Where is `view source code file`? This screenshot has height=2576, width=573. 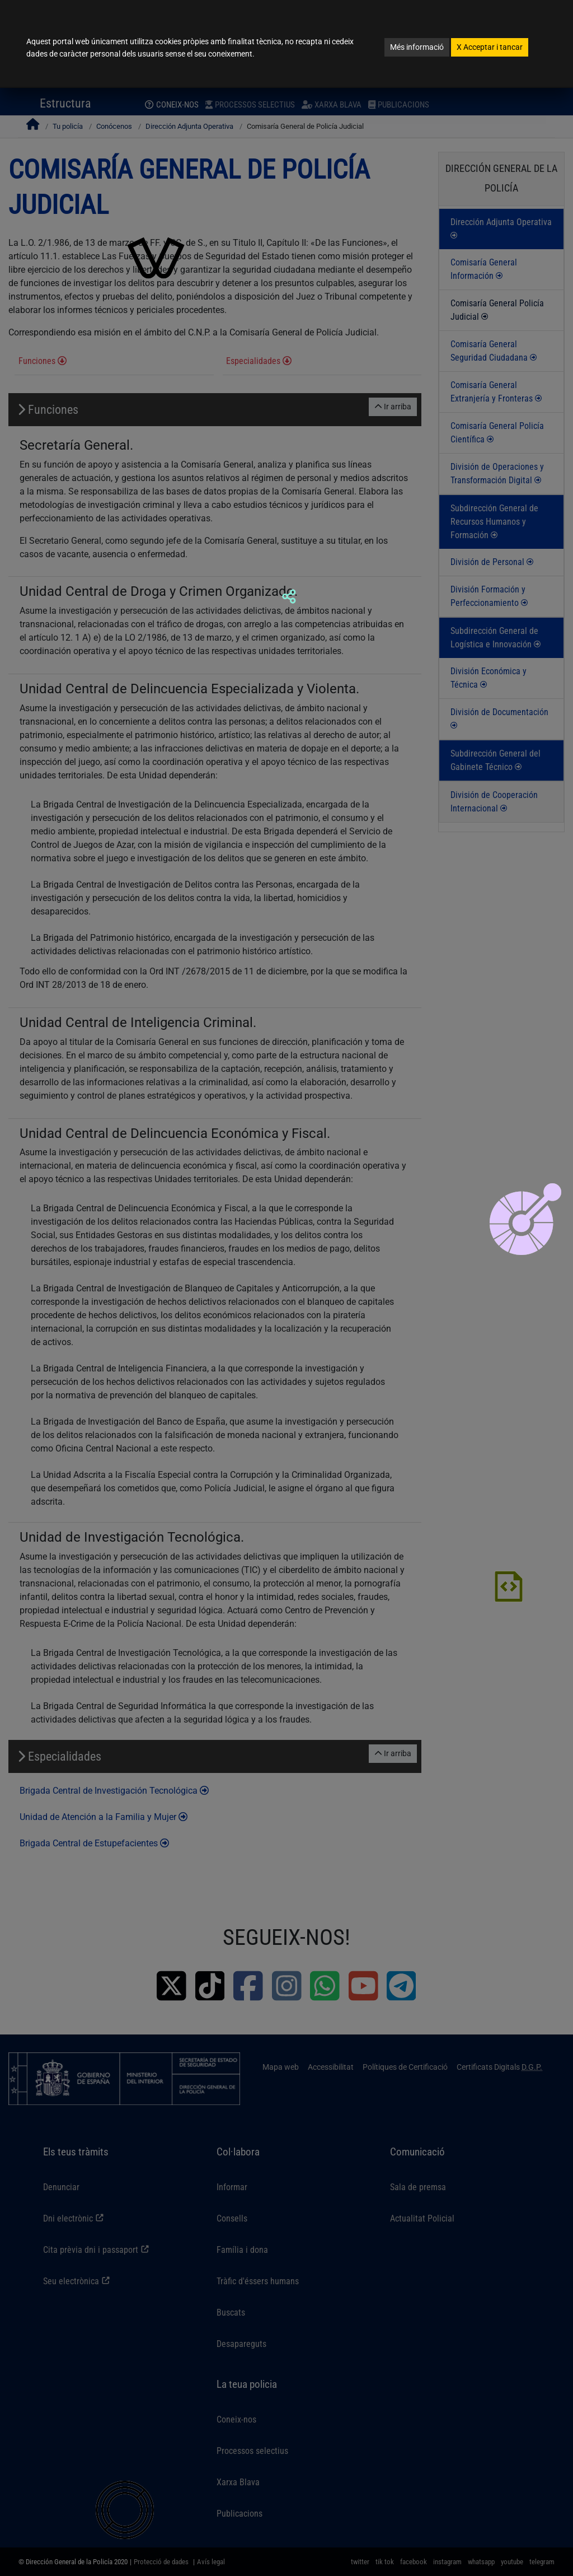
view source code file is located at coordinates (509, 1586).